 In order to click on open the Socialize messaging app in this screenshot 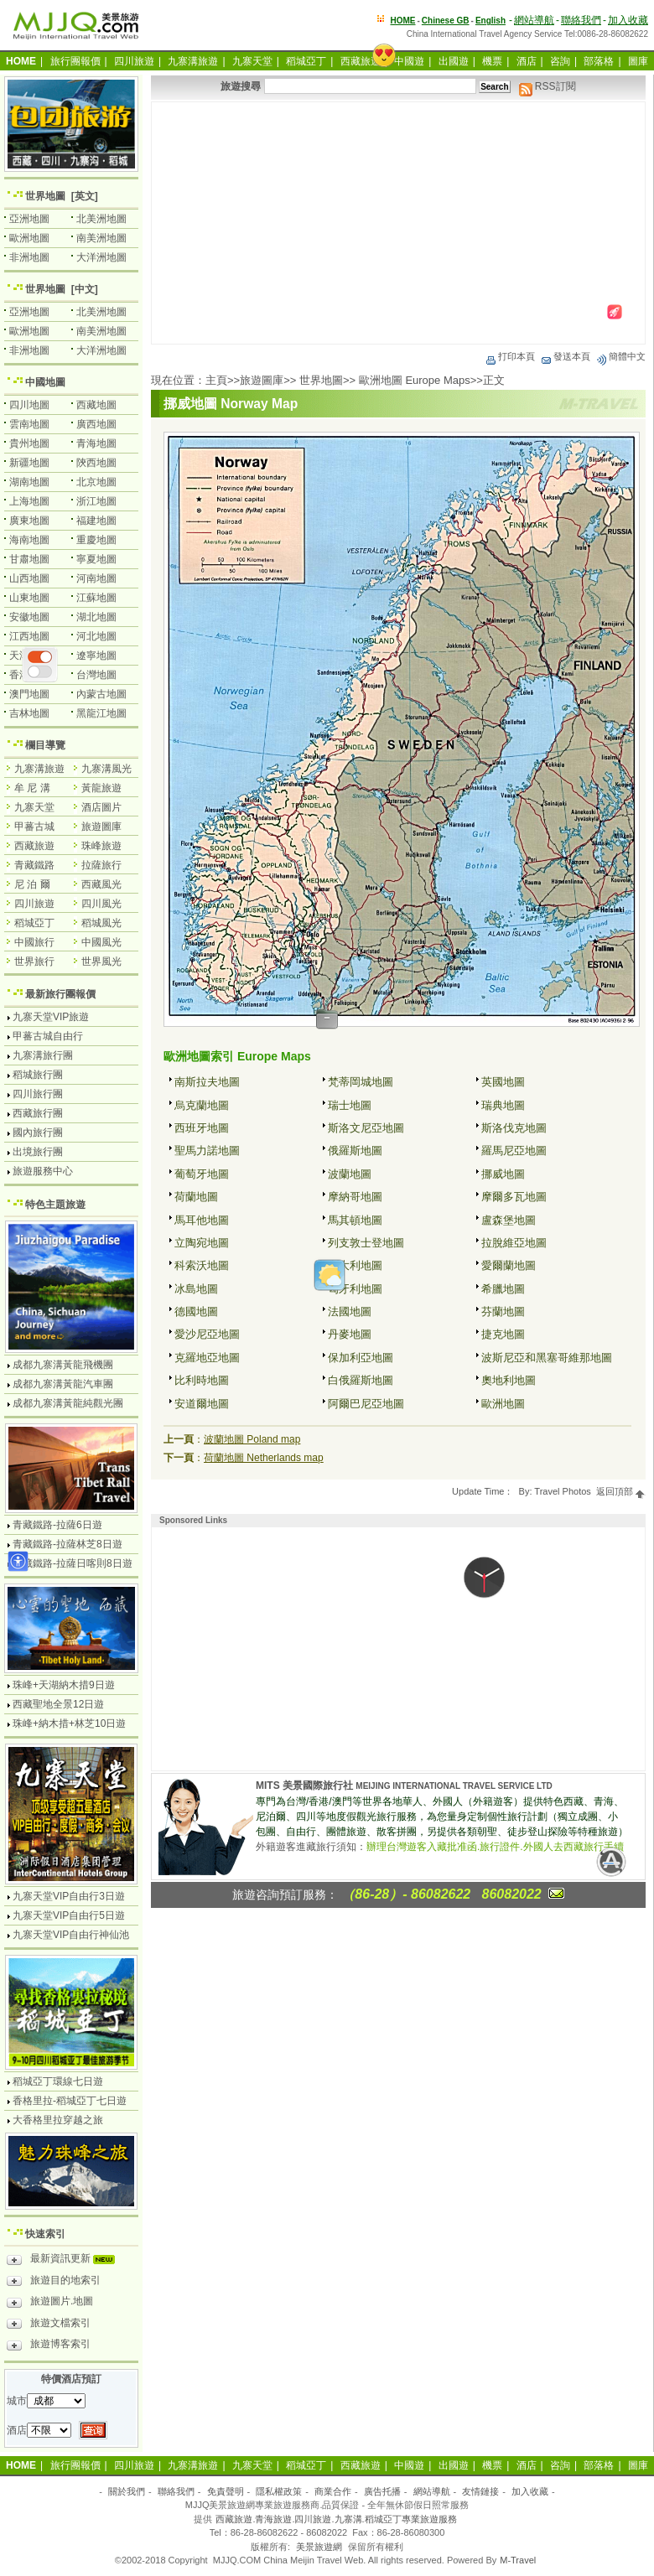, I will do `click(384, 55)`.